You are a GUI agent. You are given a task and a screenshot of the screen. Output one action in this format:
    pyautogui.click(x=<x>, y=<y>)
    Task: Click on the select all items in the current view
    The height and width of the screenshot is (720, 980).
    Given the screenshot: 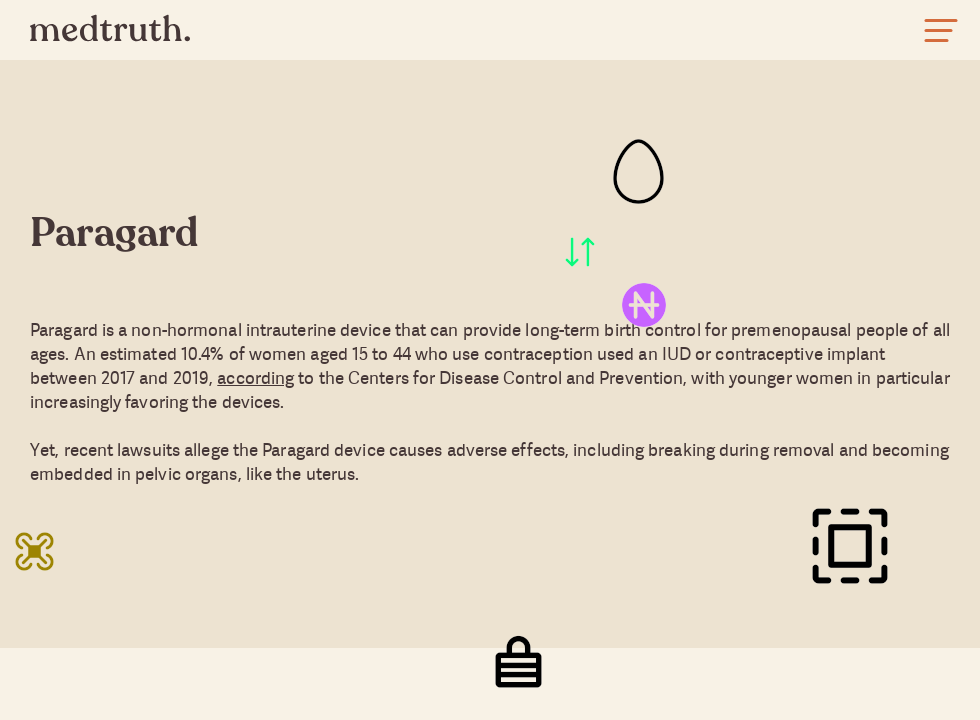 What is the action you would take?
    pyautogui.click(x=850, y=546)
    